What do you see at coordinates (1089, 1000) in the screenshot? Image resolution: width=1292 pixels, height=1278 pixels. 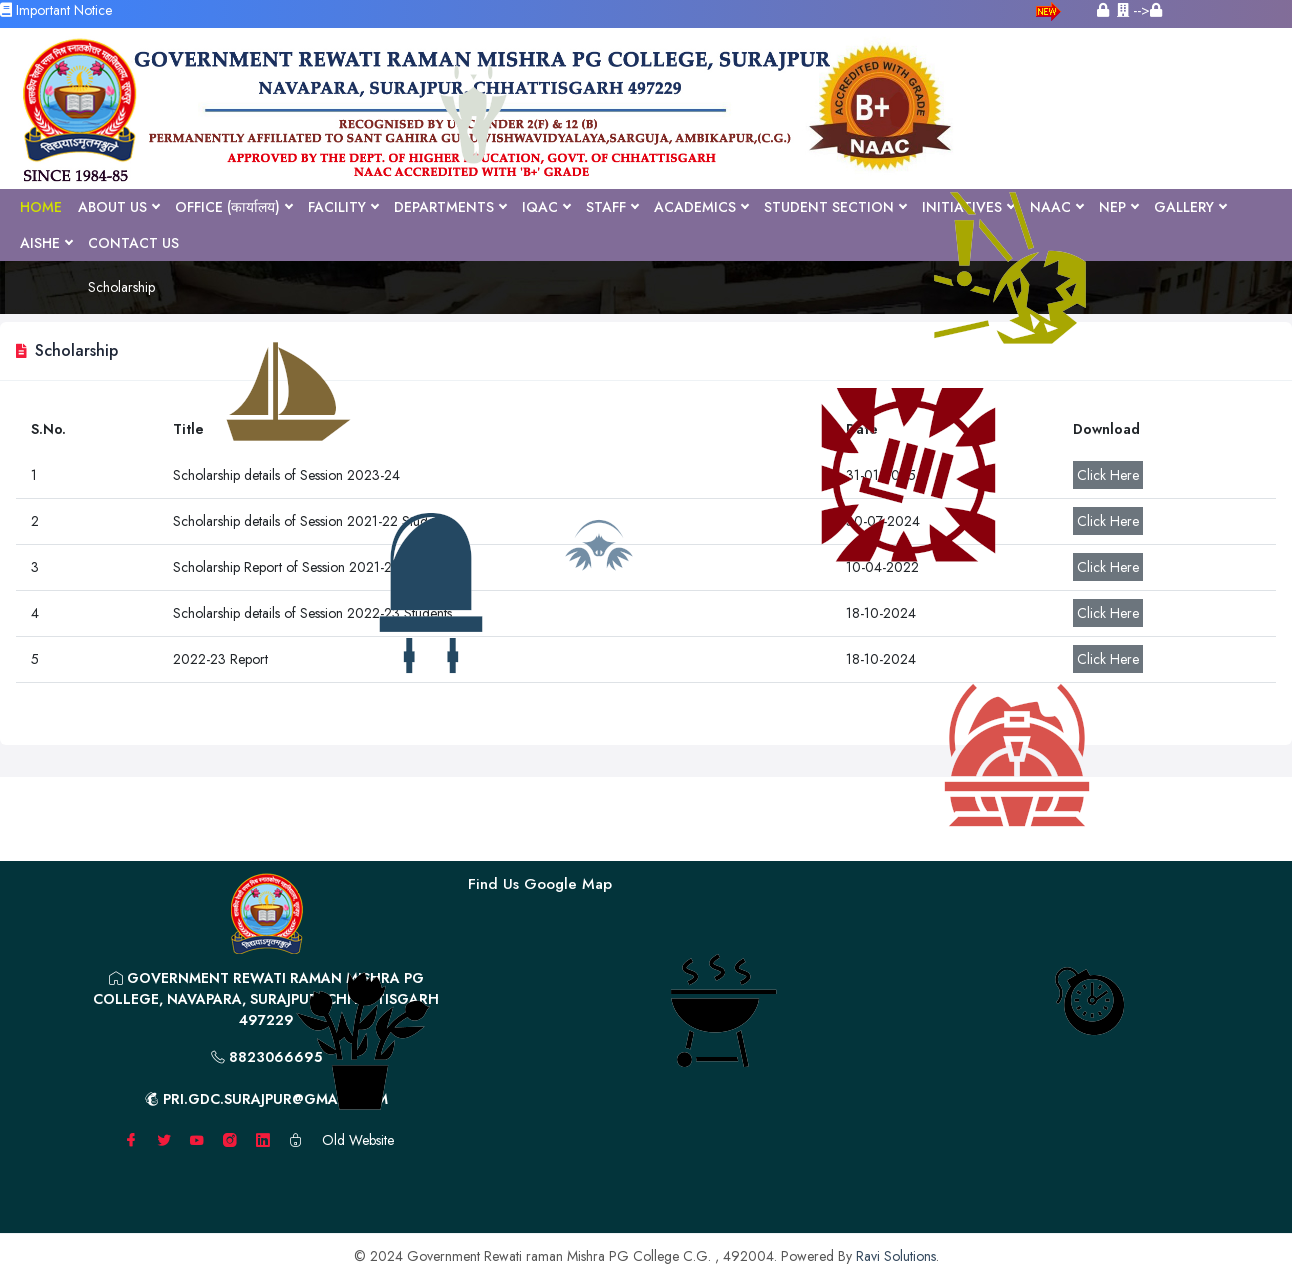 I see `indicates a timed event or countdown` at bounding box center [1089, 1000].